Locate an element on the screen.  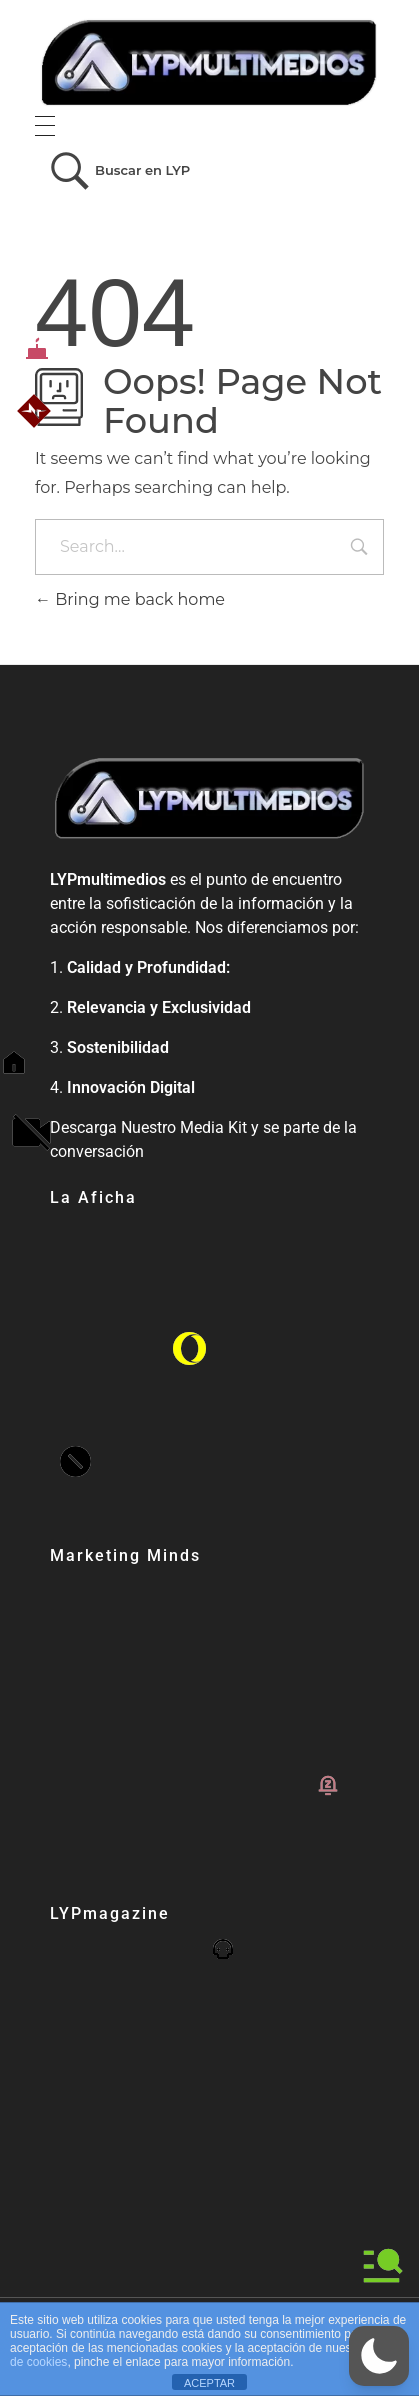
snooze notifications temporarily is located at coordinates (328, 1785).